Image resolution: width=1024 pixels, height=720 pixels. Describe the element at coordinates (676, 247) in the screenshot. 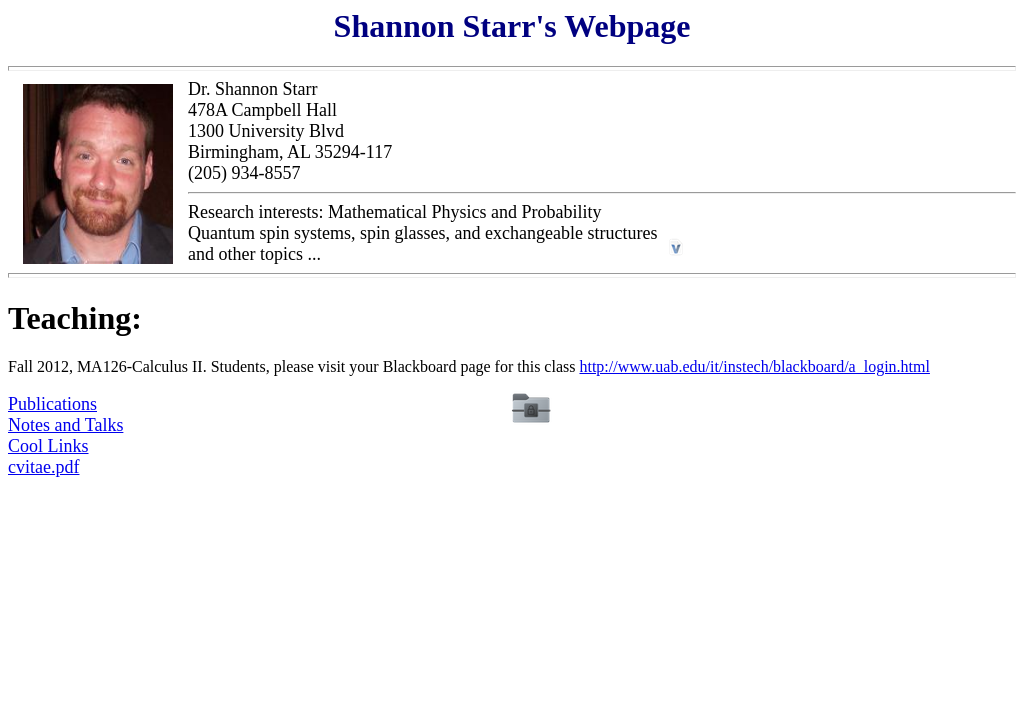

I see `a v programming language source file` at that location.